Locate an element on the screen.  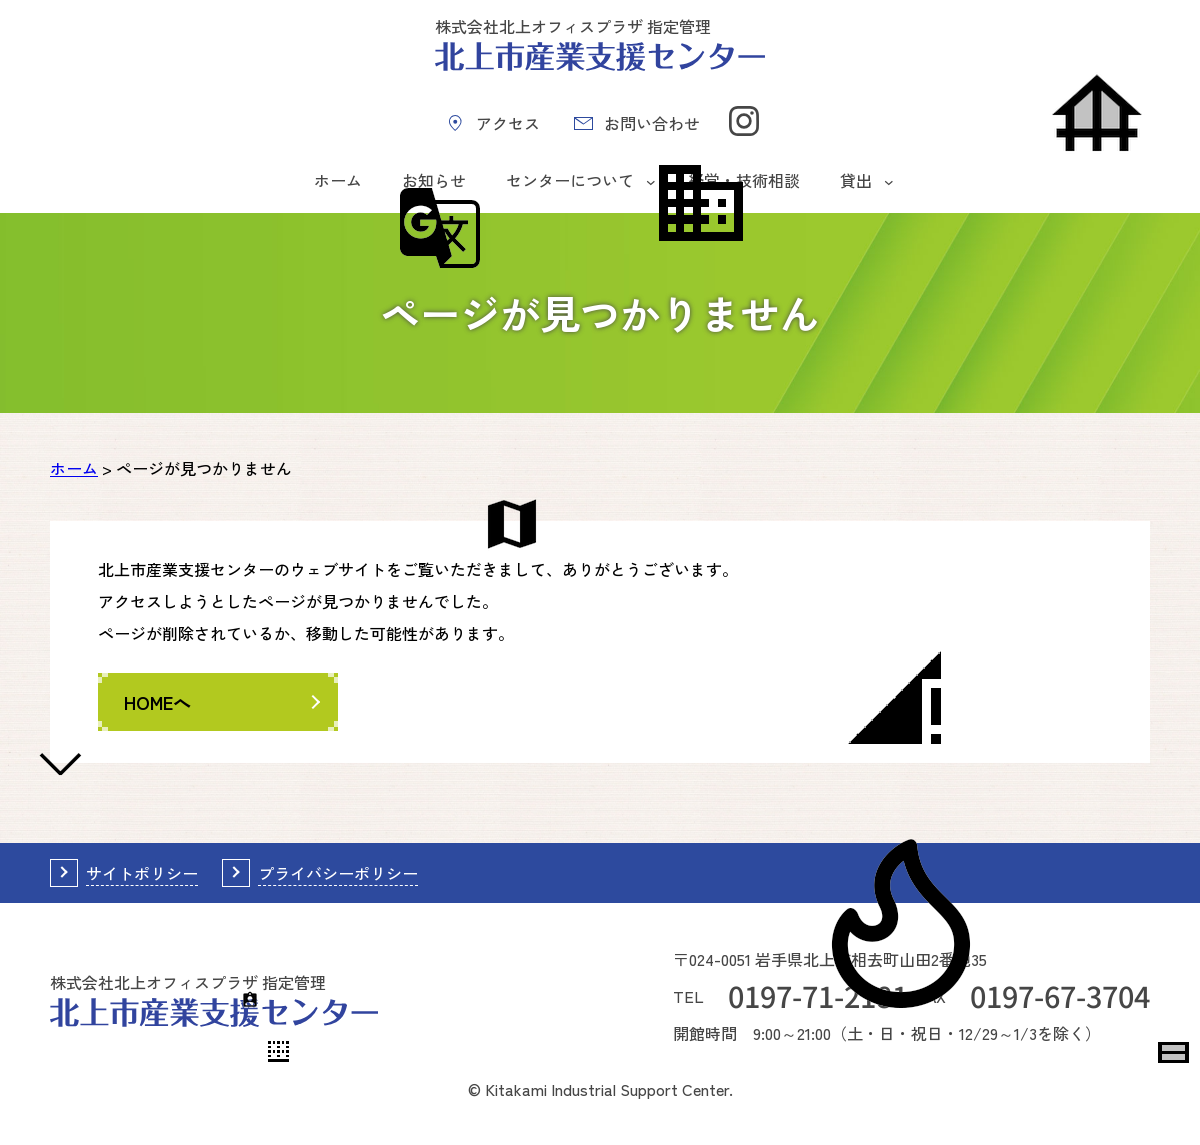
view property foundation details is located at coordinates (1097, 115).